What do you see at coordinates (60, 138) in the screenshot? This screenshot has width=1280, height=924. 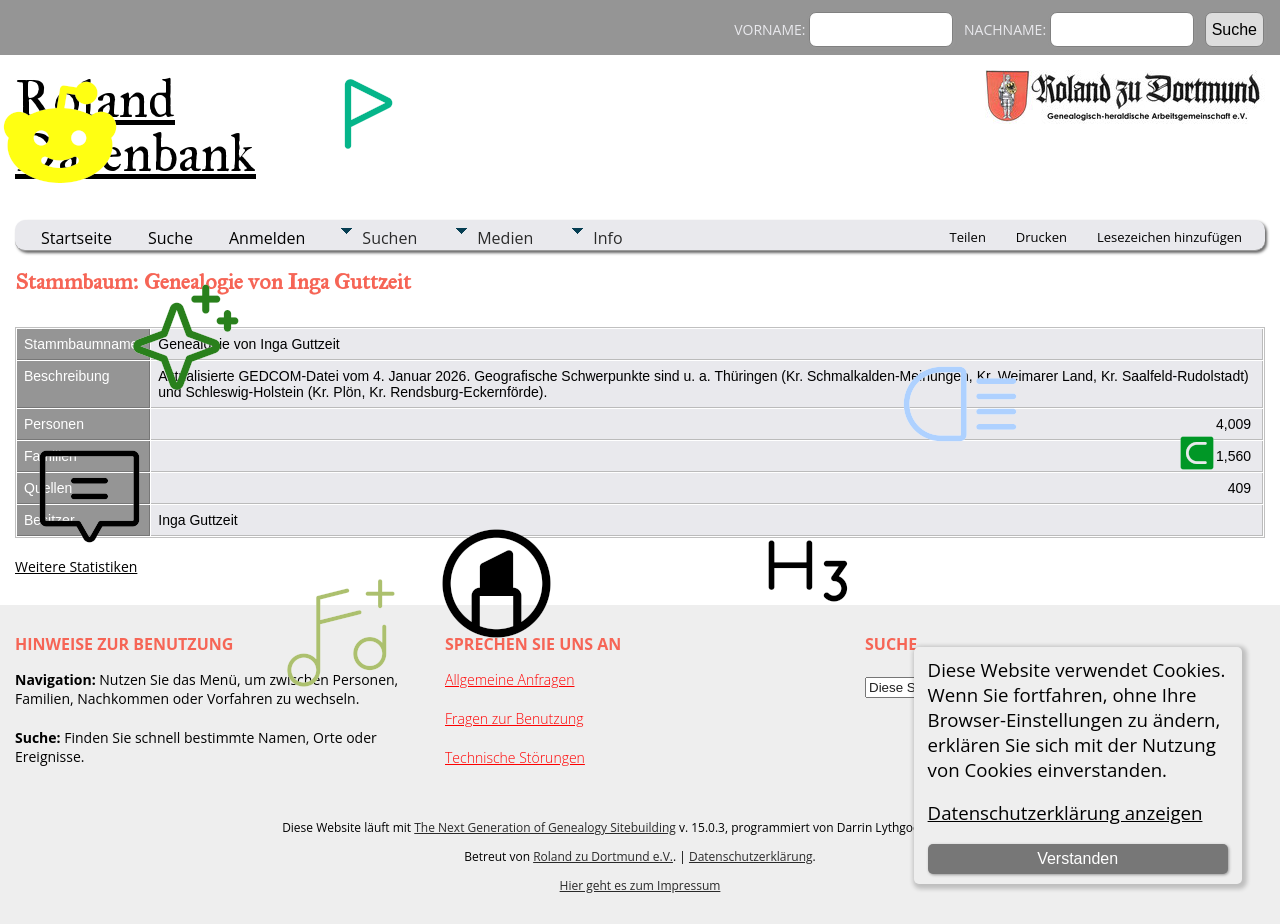 I see `open the reddit app` at bounding box center [60, 138].